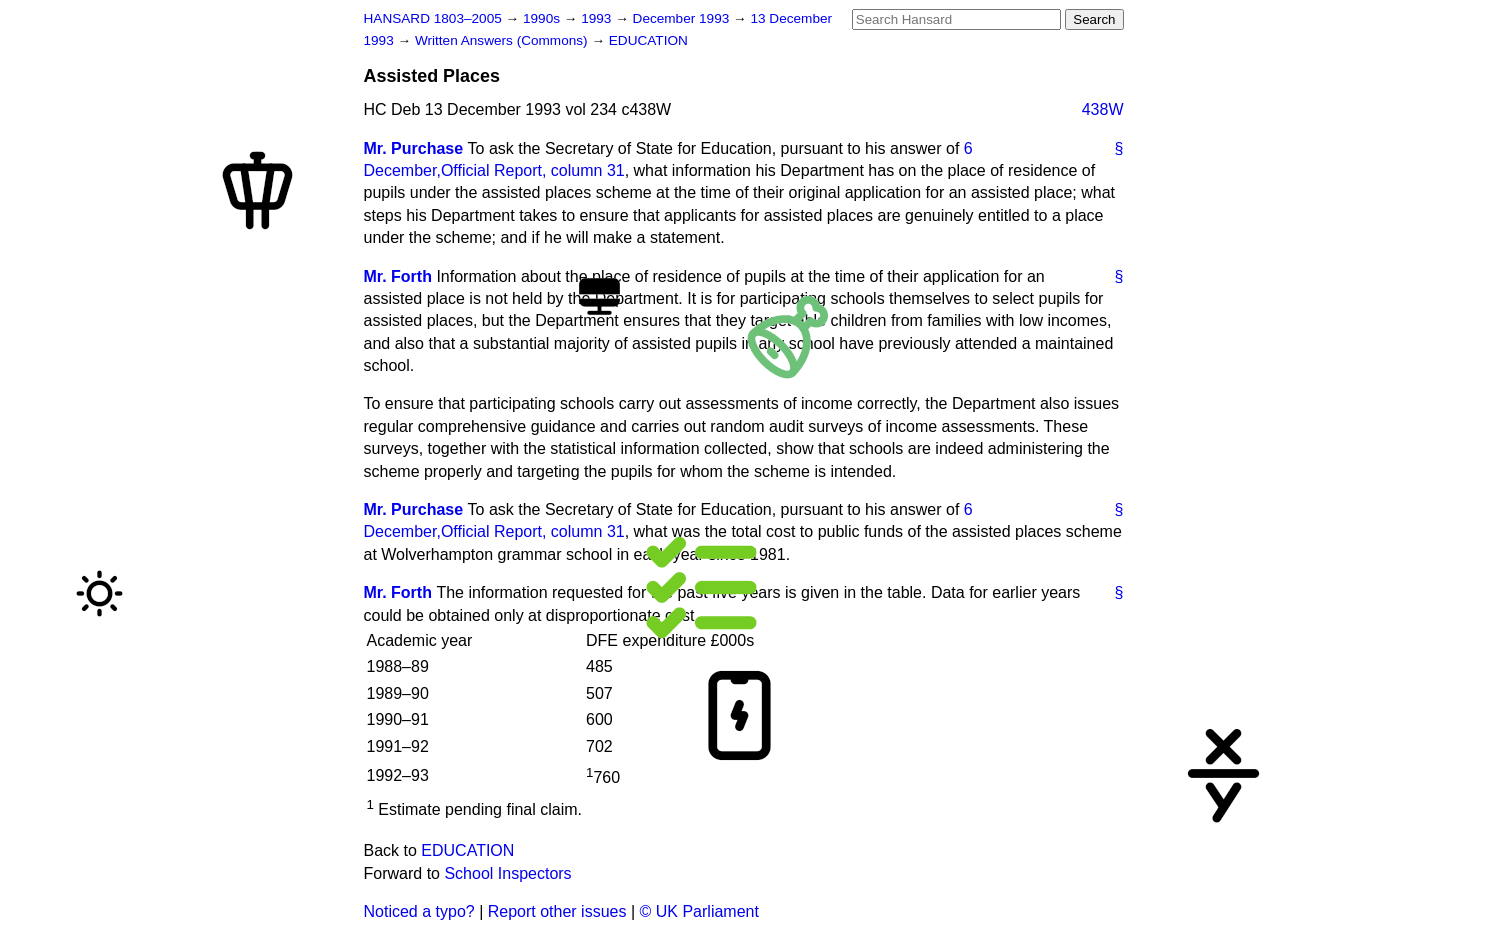  What do you see at coordinates (739, 715) in the screenshot?
I see `indicates device is currently charging` at bounding box center [739, 715].